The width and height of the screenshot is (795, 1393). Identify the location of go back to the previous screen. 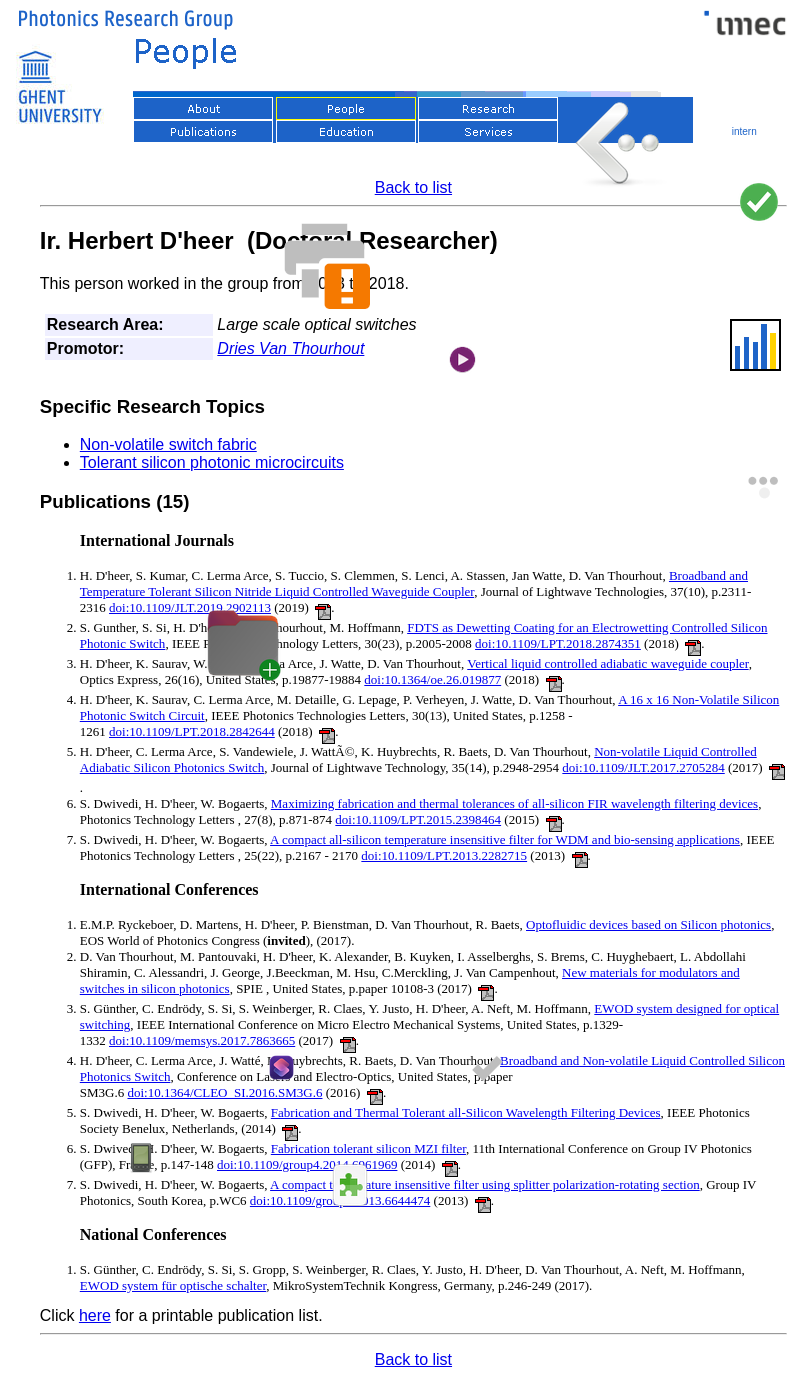
(618, 143).